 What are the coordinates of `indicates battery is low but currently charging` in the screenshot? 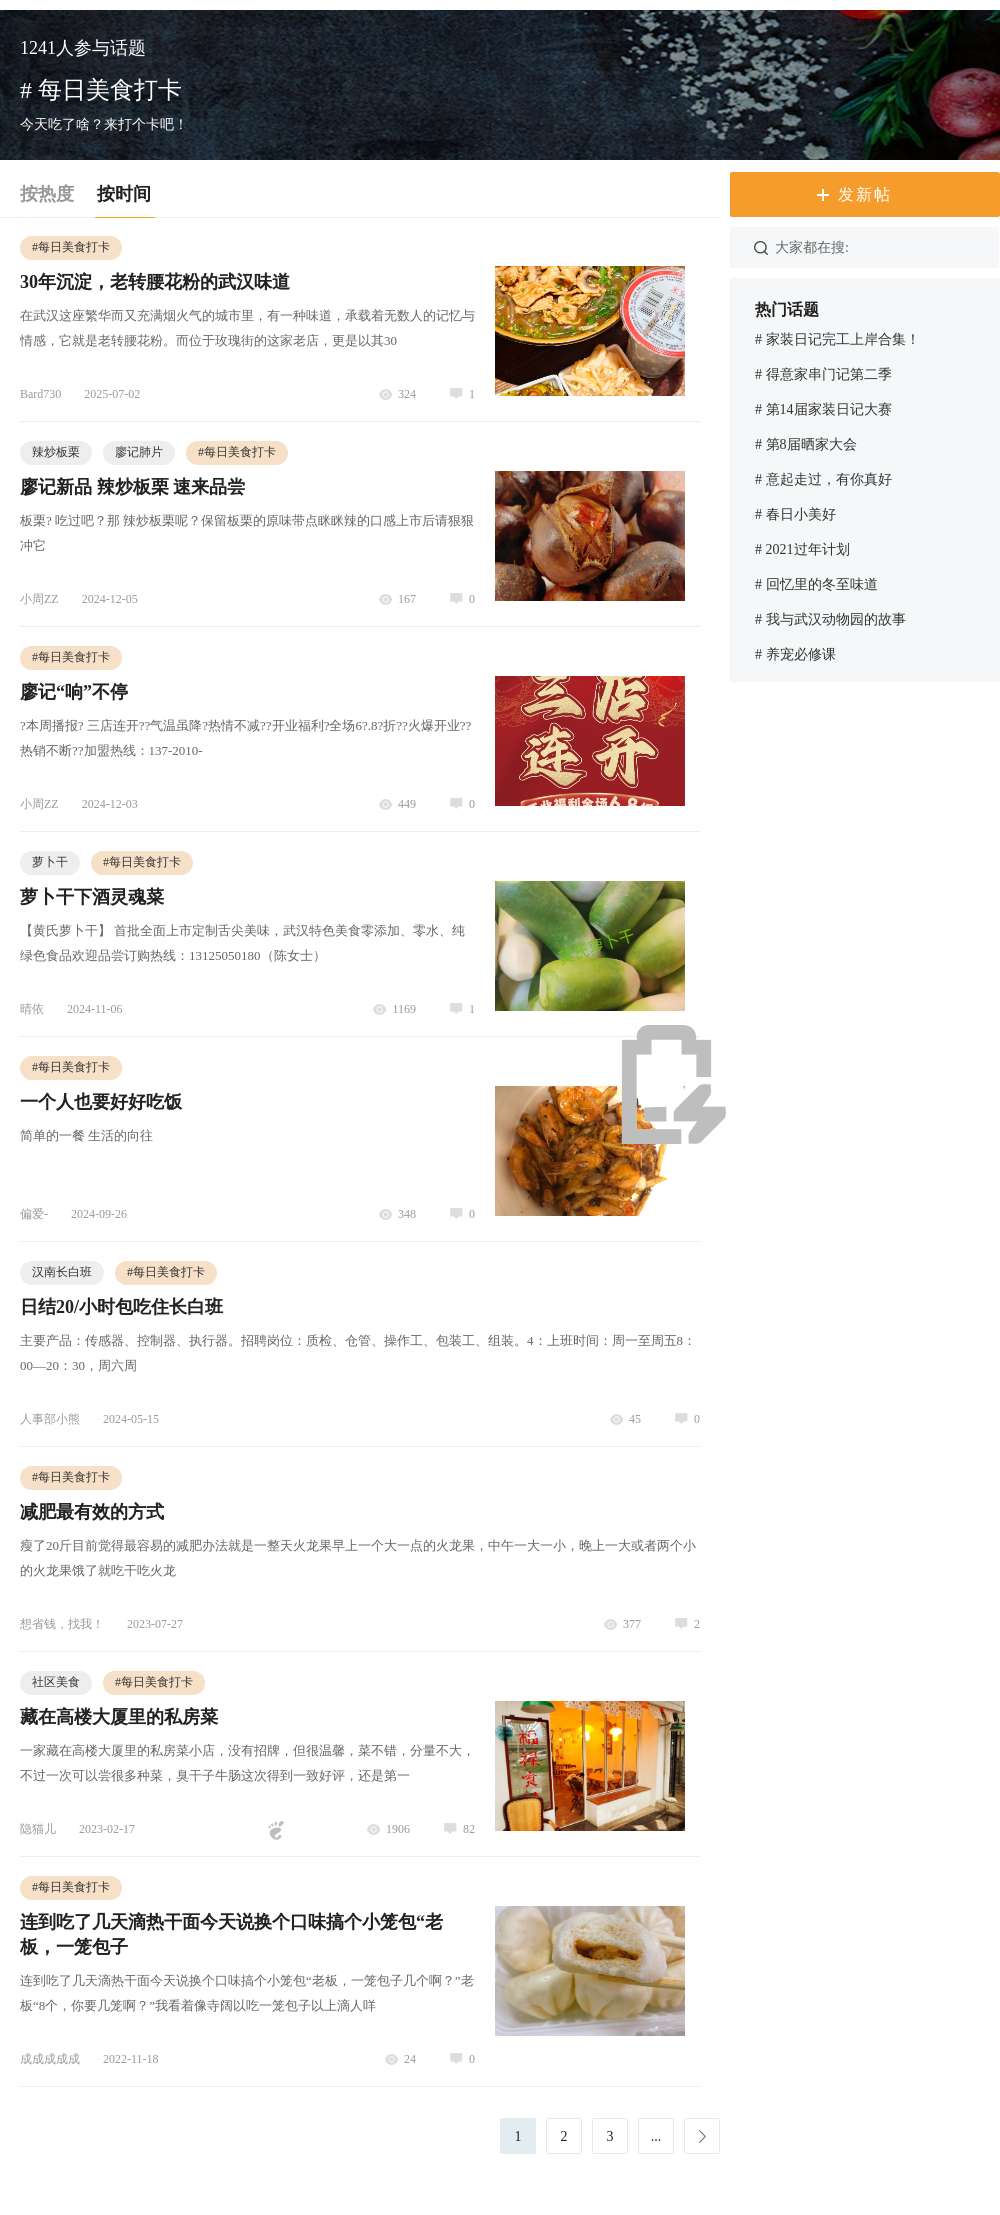 It's located at (666, 1084).